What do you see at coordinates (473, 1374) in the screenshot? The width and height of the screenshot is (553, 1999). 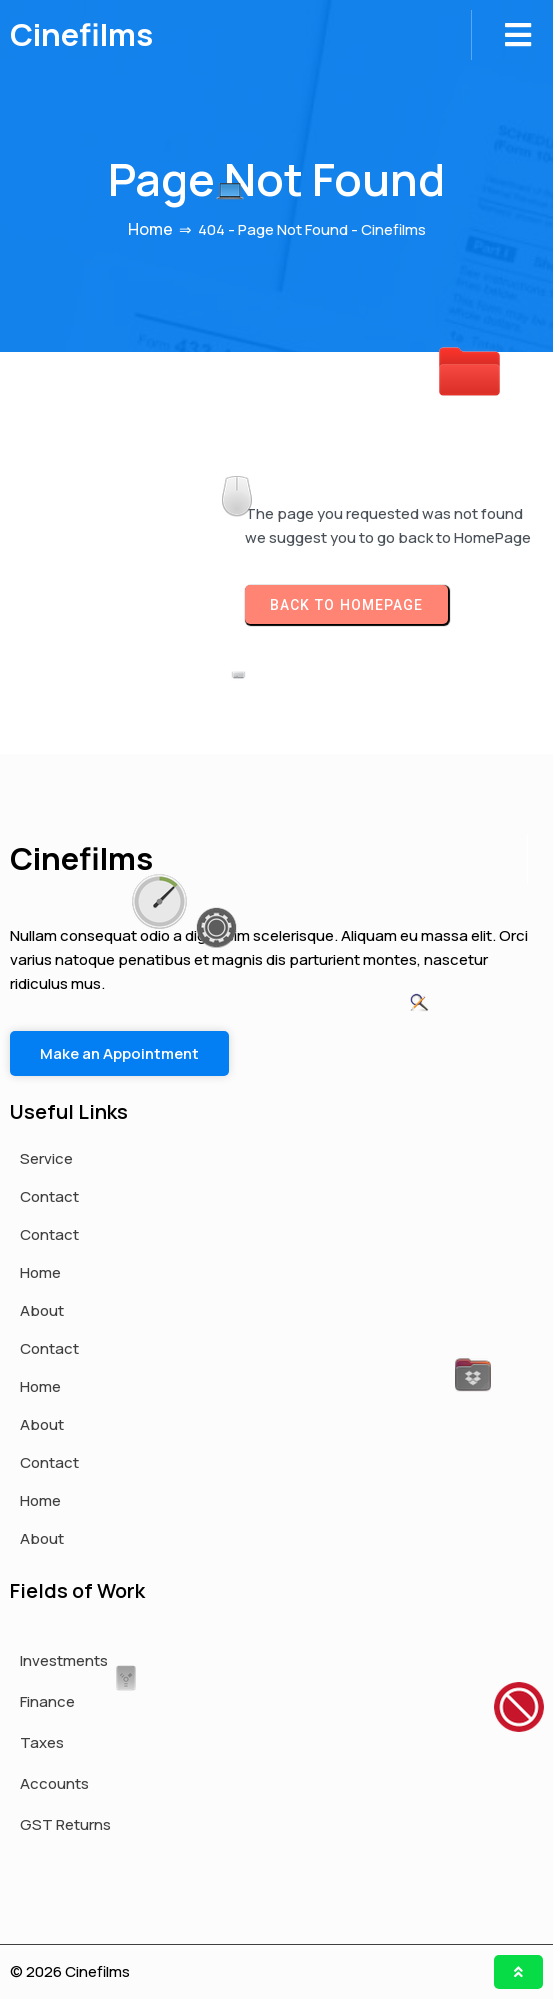 I see `open your dropbox folder` at bounding box center [473, 1374].